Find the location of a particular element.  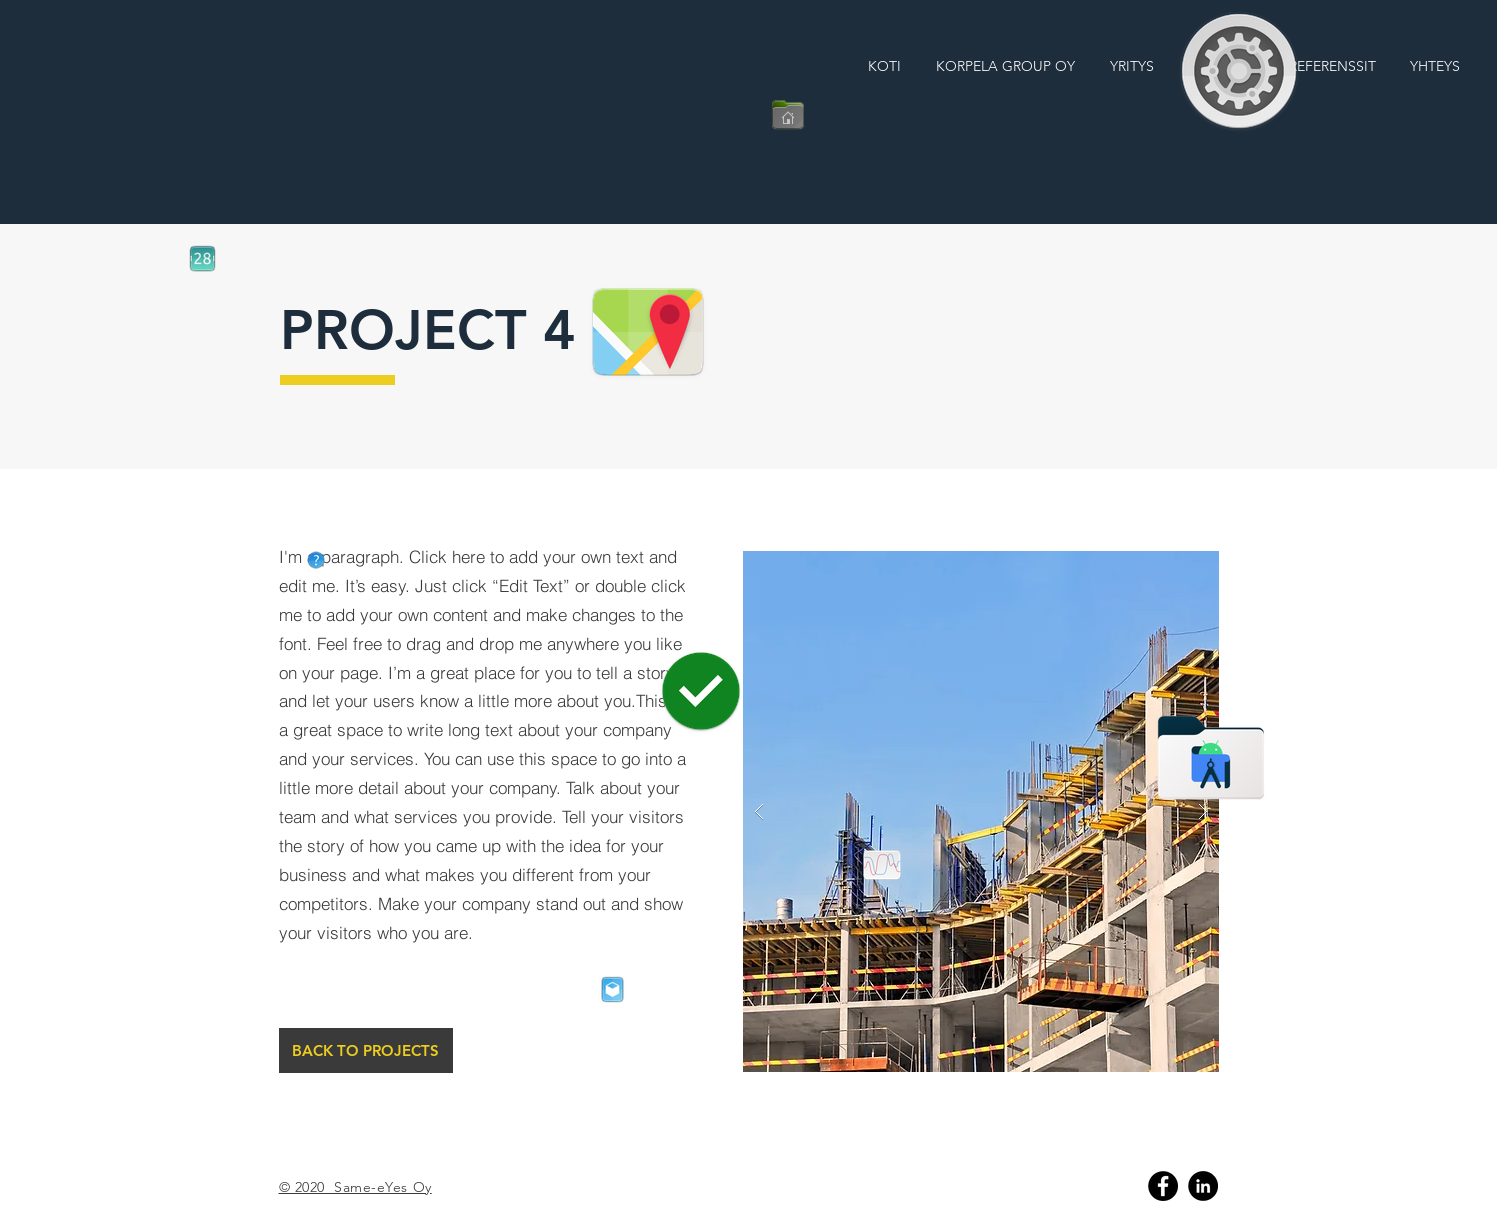

access your home folder is located at coordinates (788, 114).